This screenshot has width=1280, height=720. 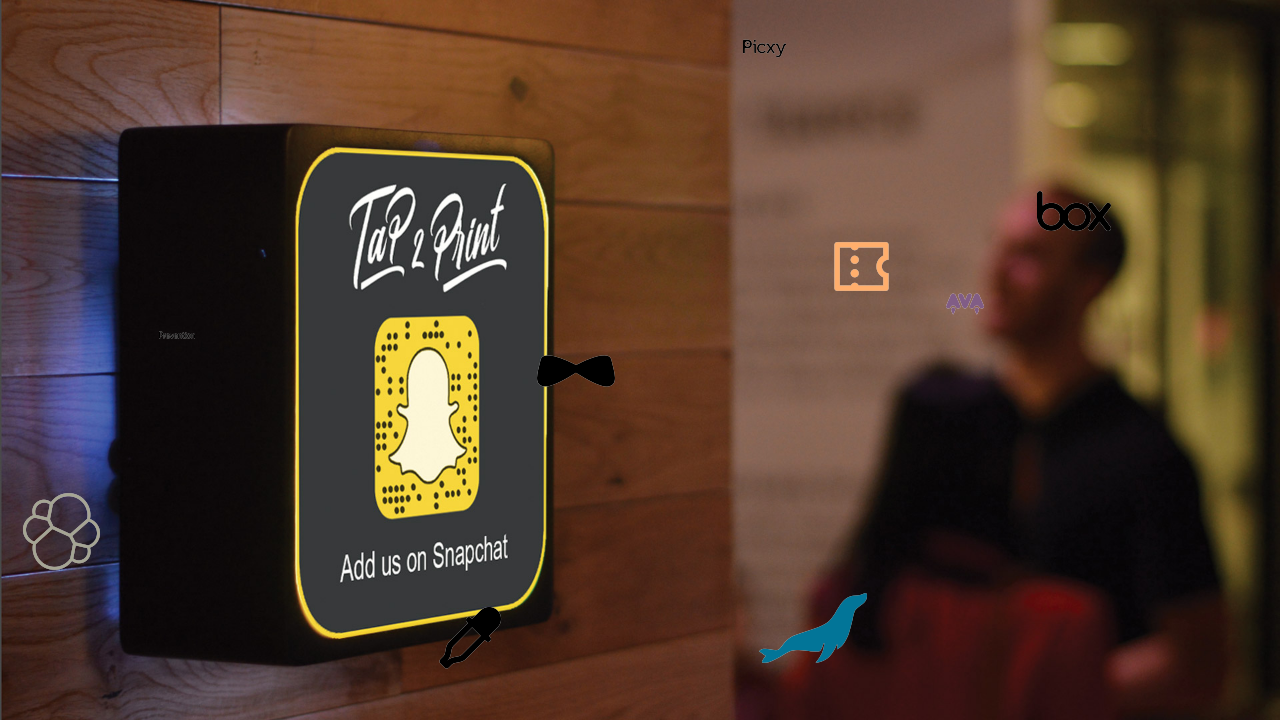 What do you see at coordinates (965, 304) in the screenshot?
I see `AVA JavaScript testing framework logo` at bounding box center [965, 304].